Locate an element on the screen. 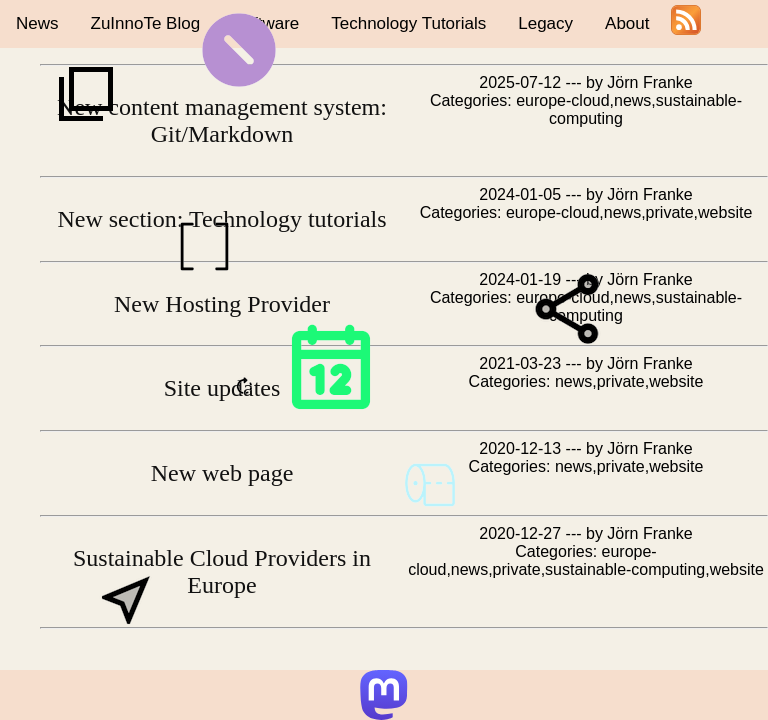 This screenshot has height=720, width=768. bathroom or restroom location indicator is located at coordinates (430, 485).